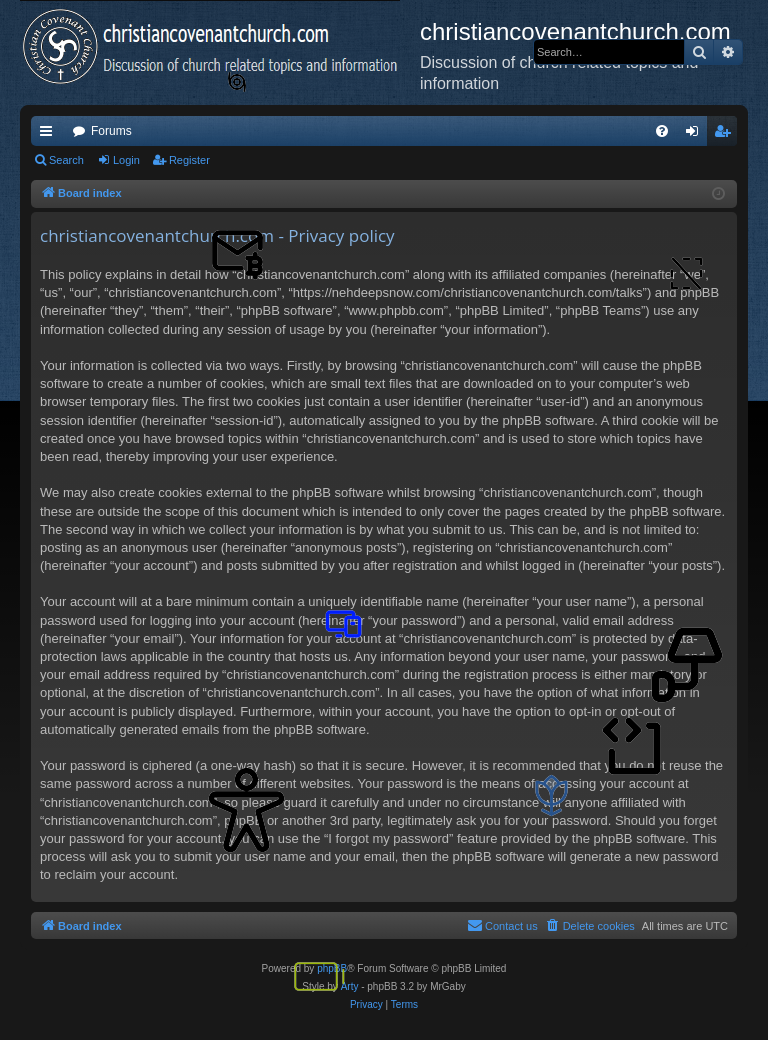  I want to click on access garden or plant care features, so click(551, 795).